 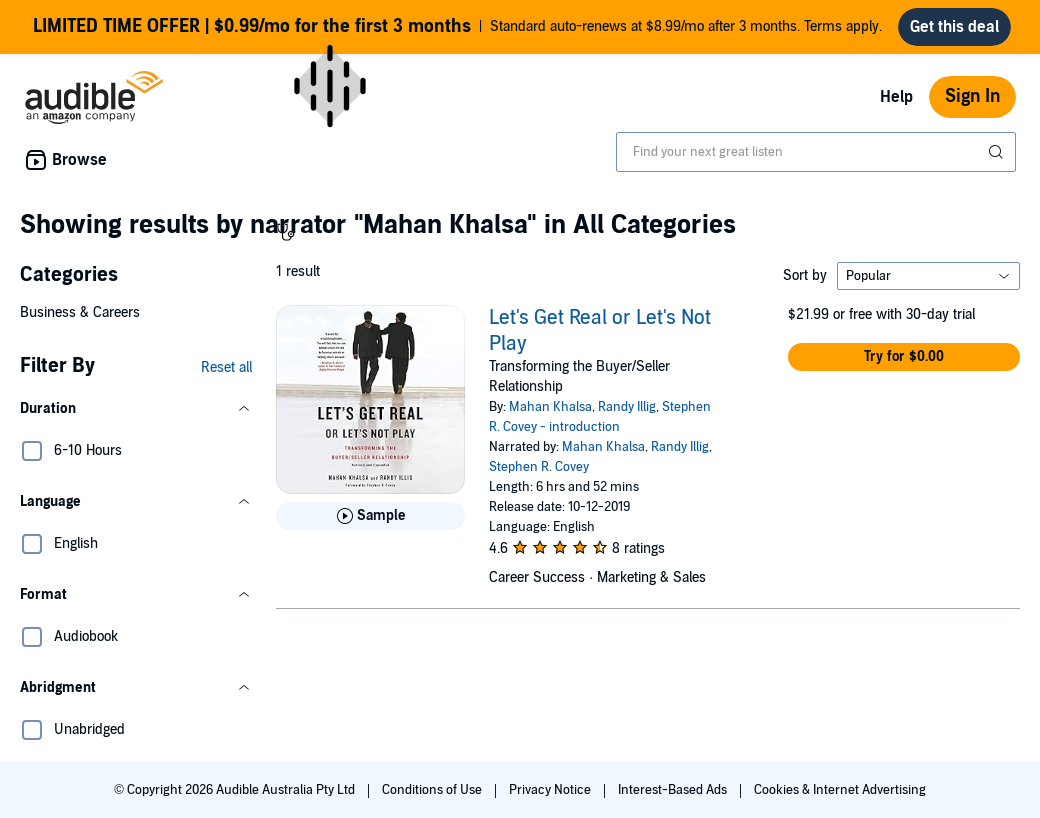 I want to click on access health or medical features, so click(x=284, y=231).